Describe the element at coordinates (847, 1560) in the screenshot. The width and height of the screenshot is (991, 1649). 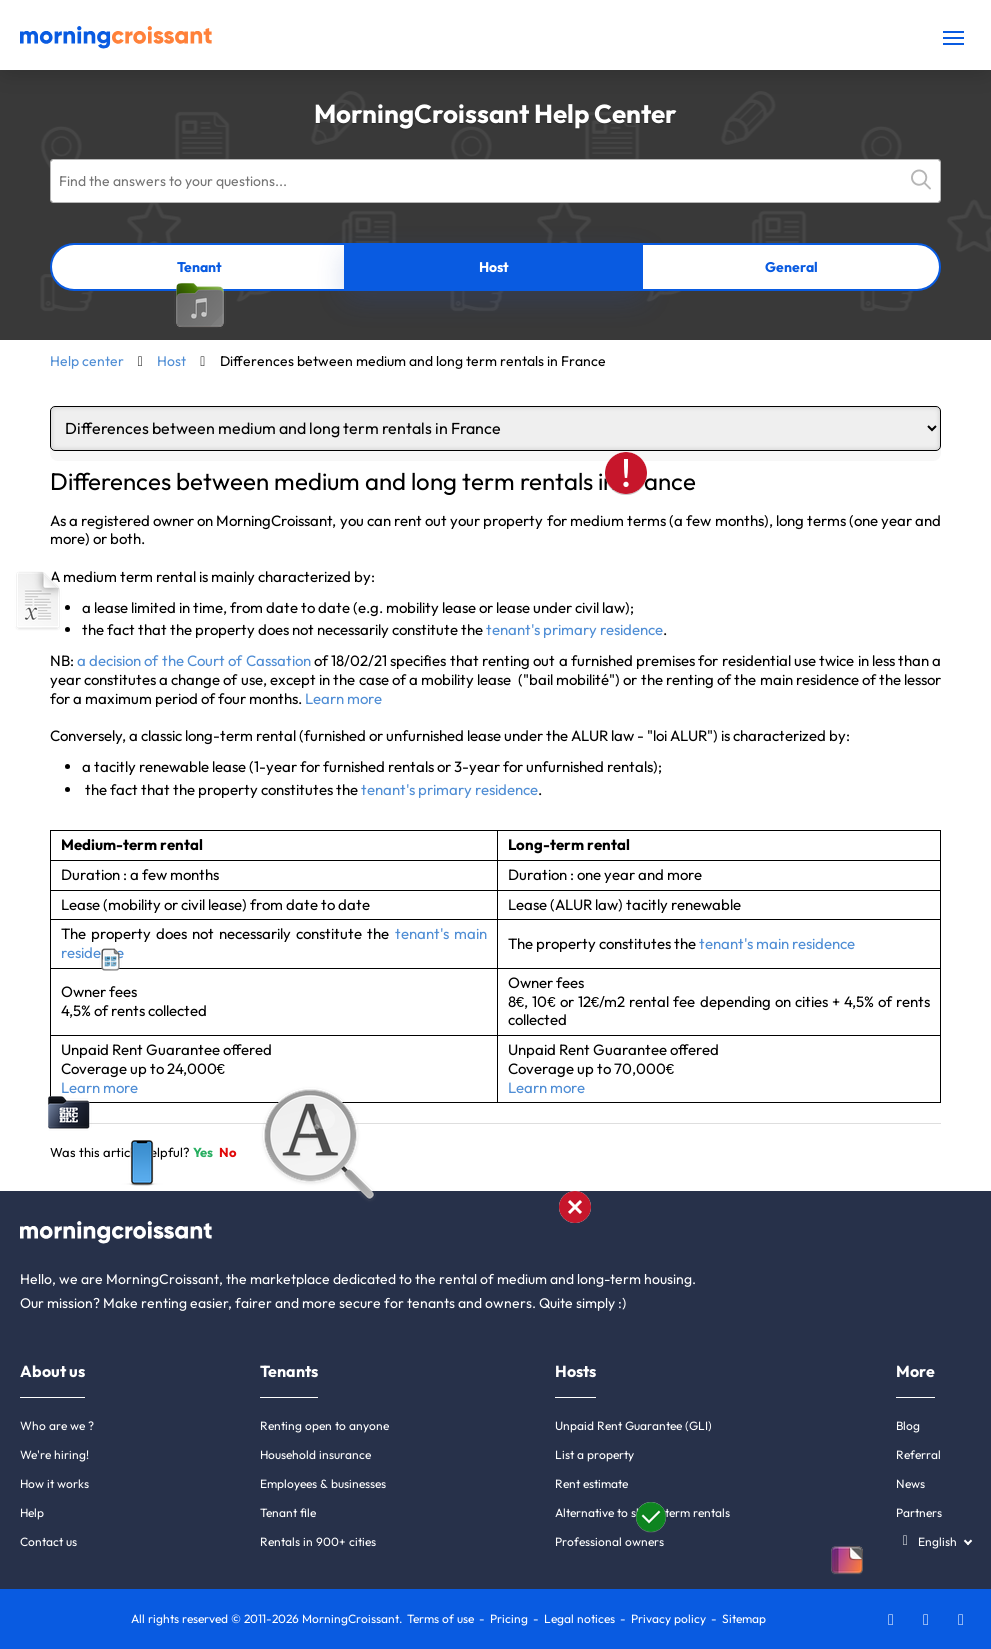
I see `customize desktop theme settings` at that location.